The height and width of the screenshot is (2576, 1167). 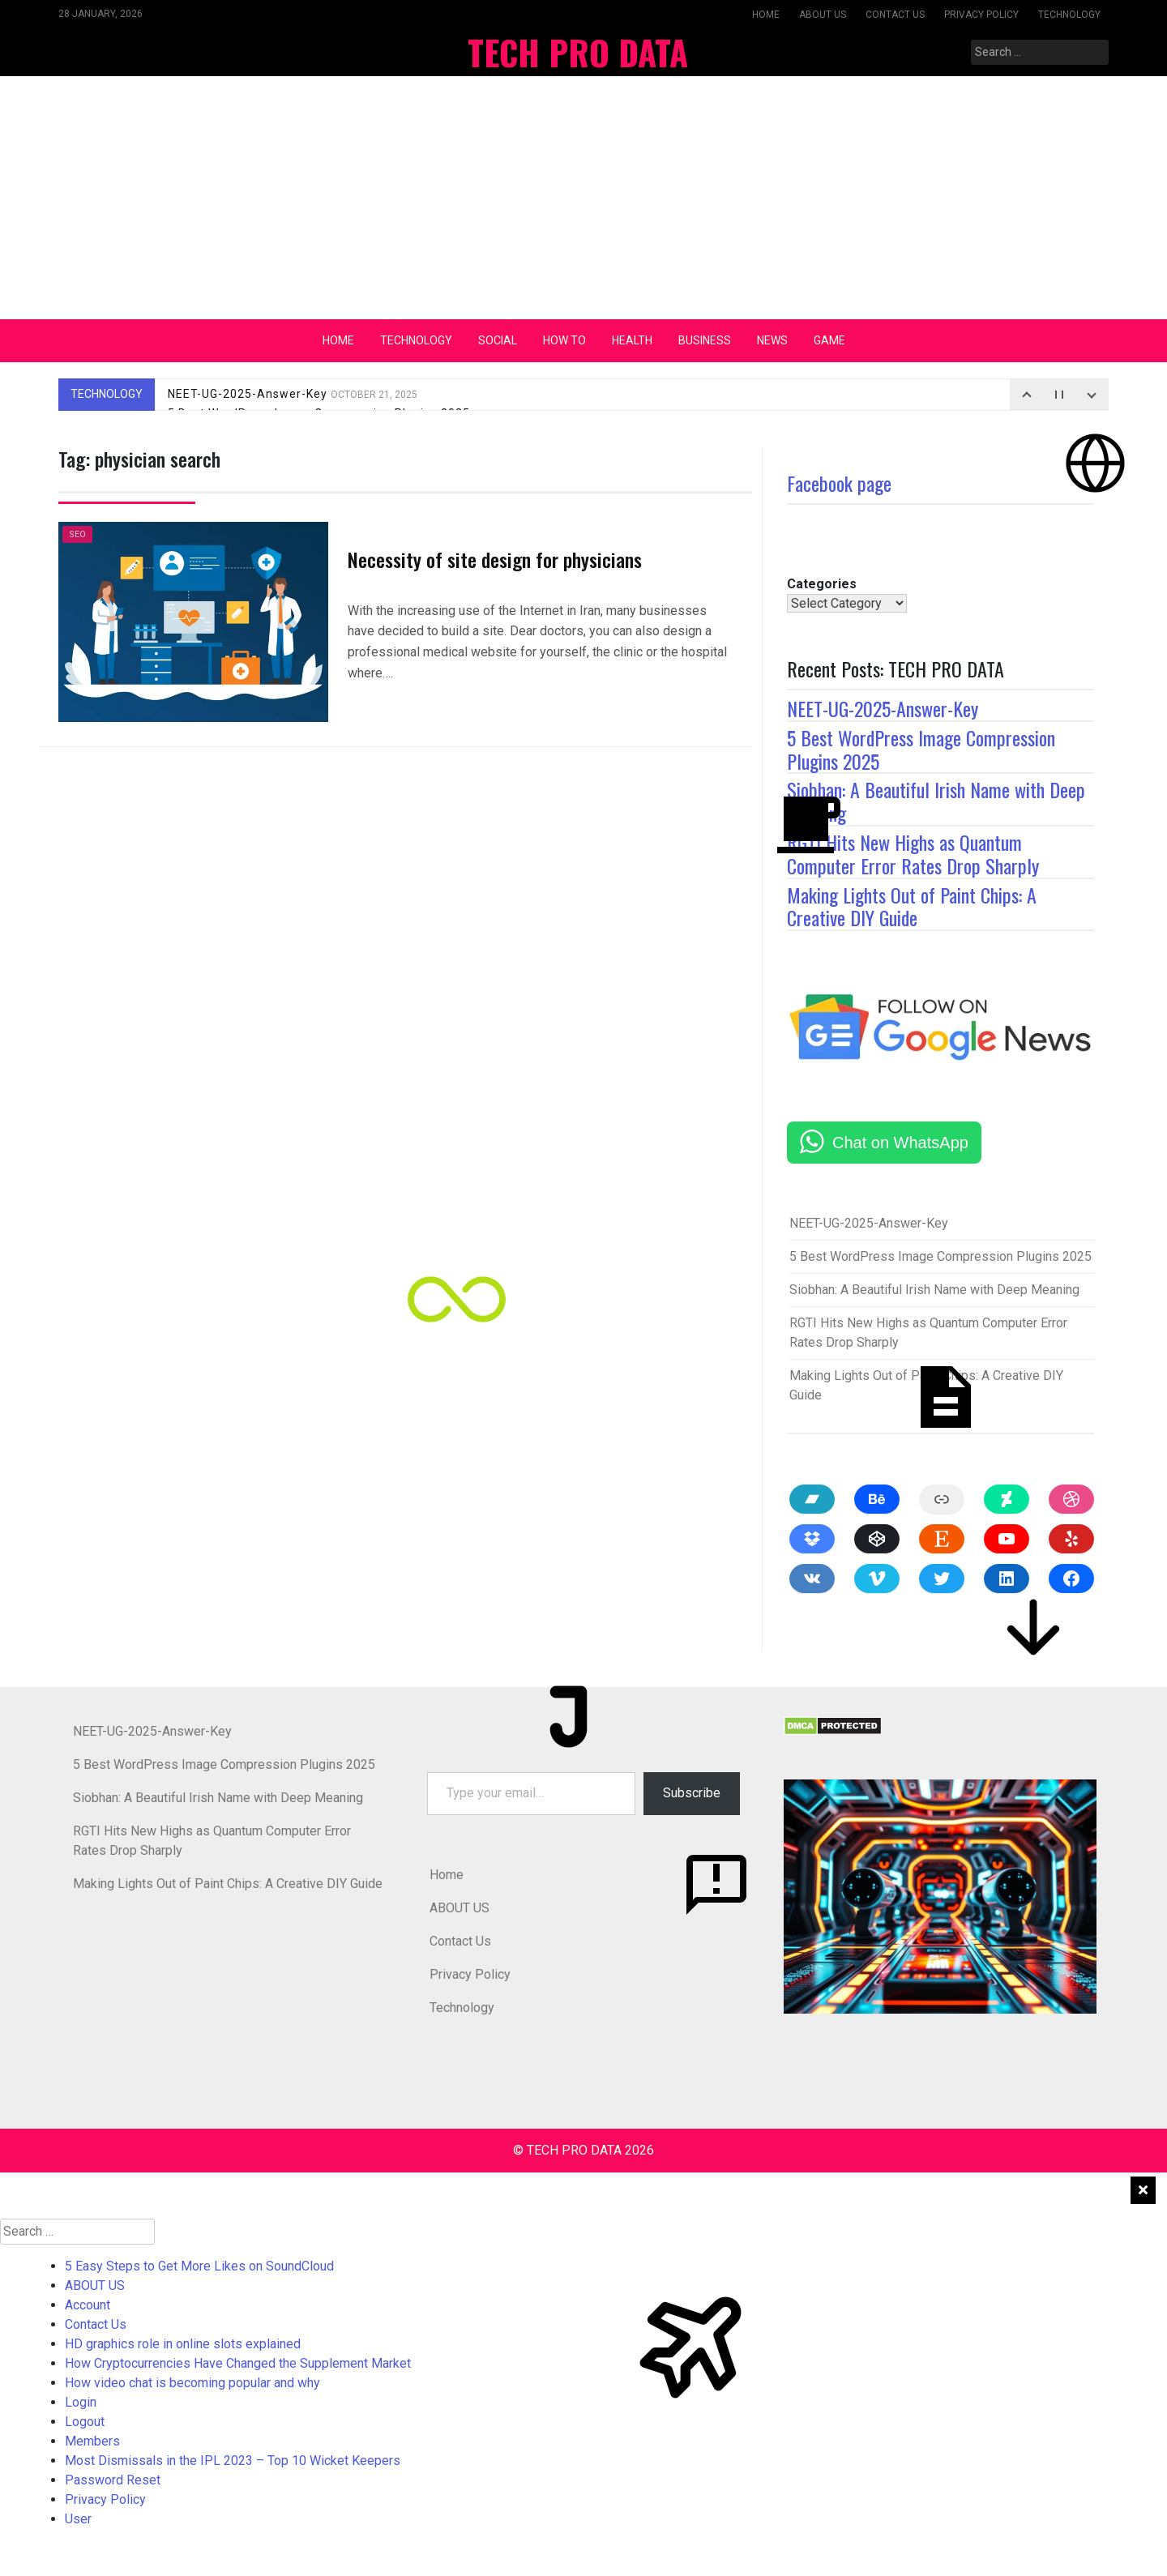 What do you see at coordinates (456, 1299) in the screenshot?
I see `indicates unlimited or infinite content` at bounding box center [456, 1299].